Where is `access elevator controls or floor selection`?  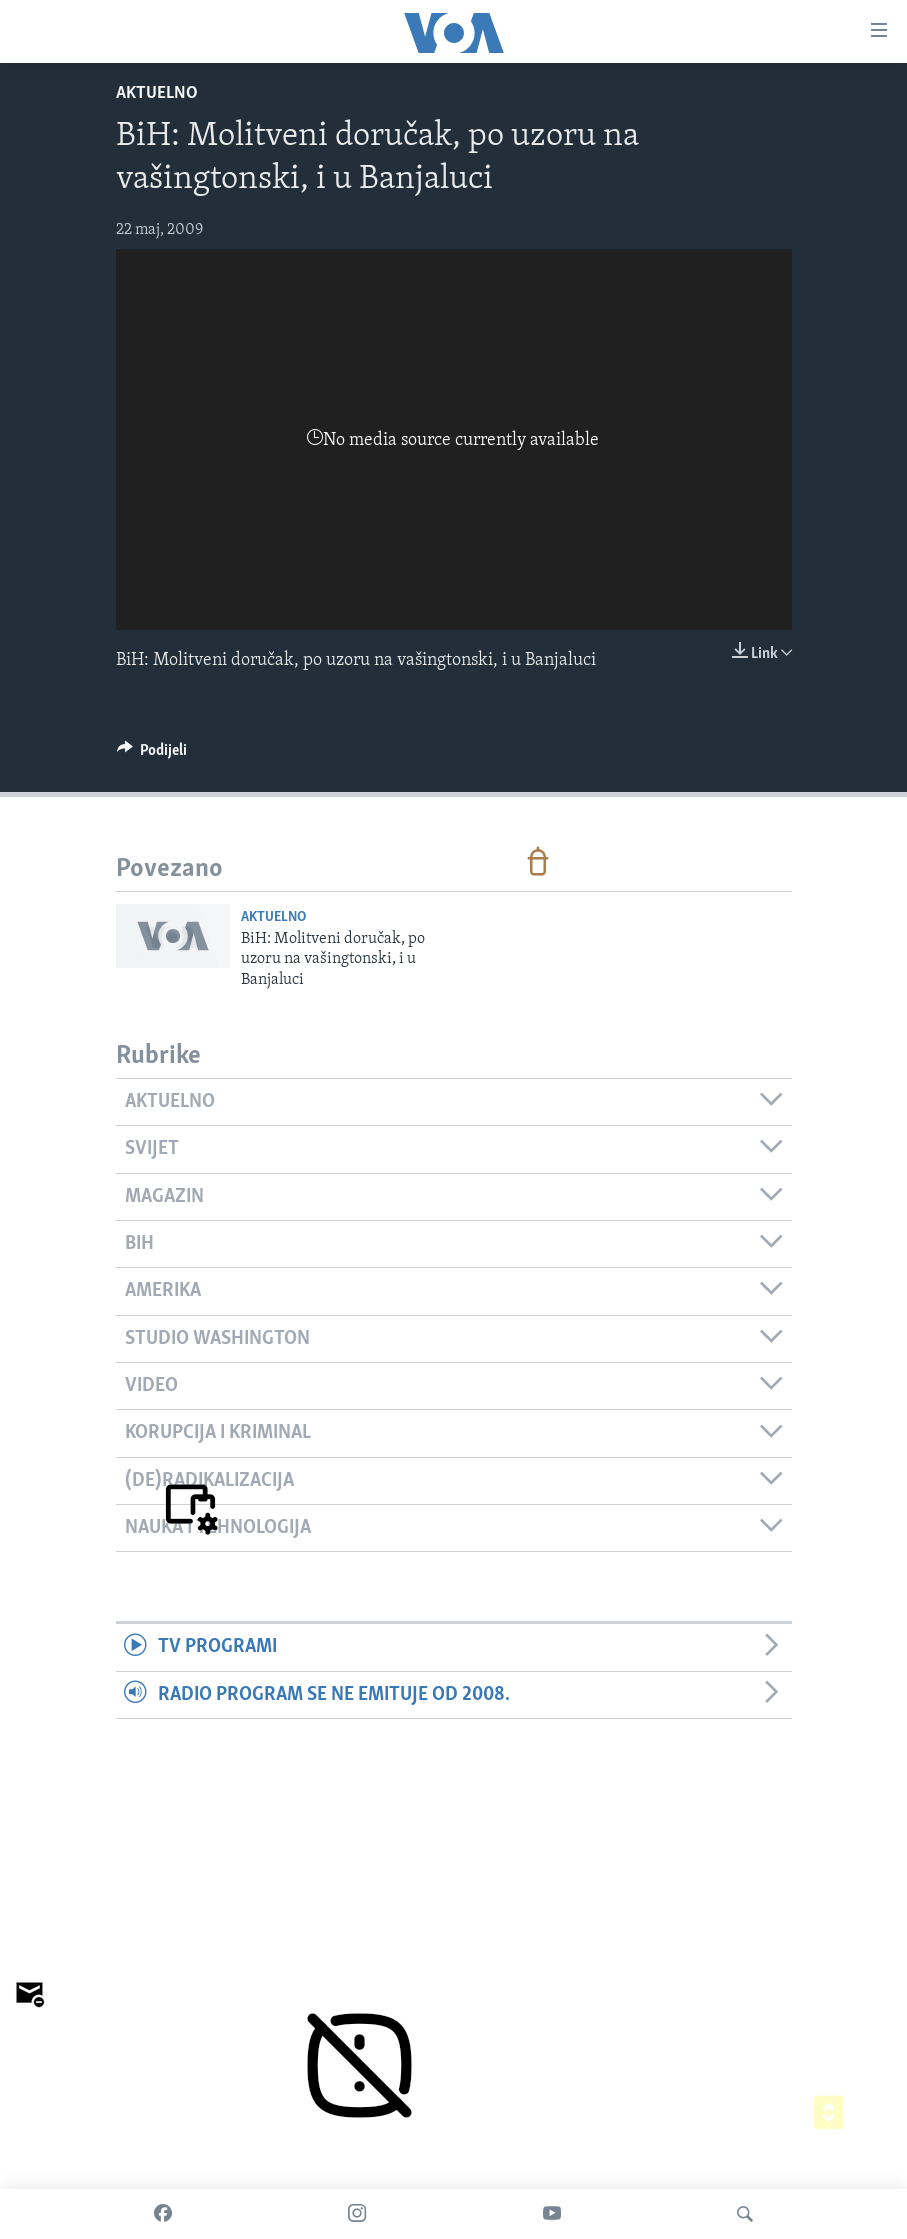 access elevator controls or floor selection is located at coordinates (828, 2112).